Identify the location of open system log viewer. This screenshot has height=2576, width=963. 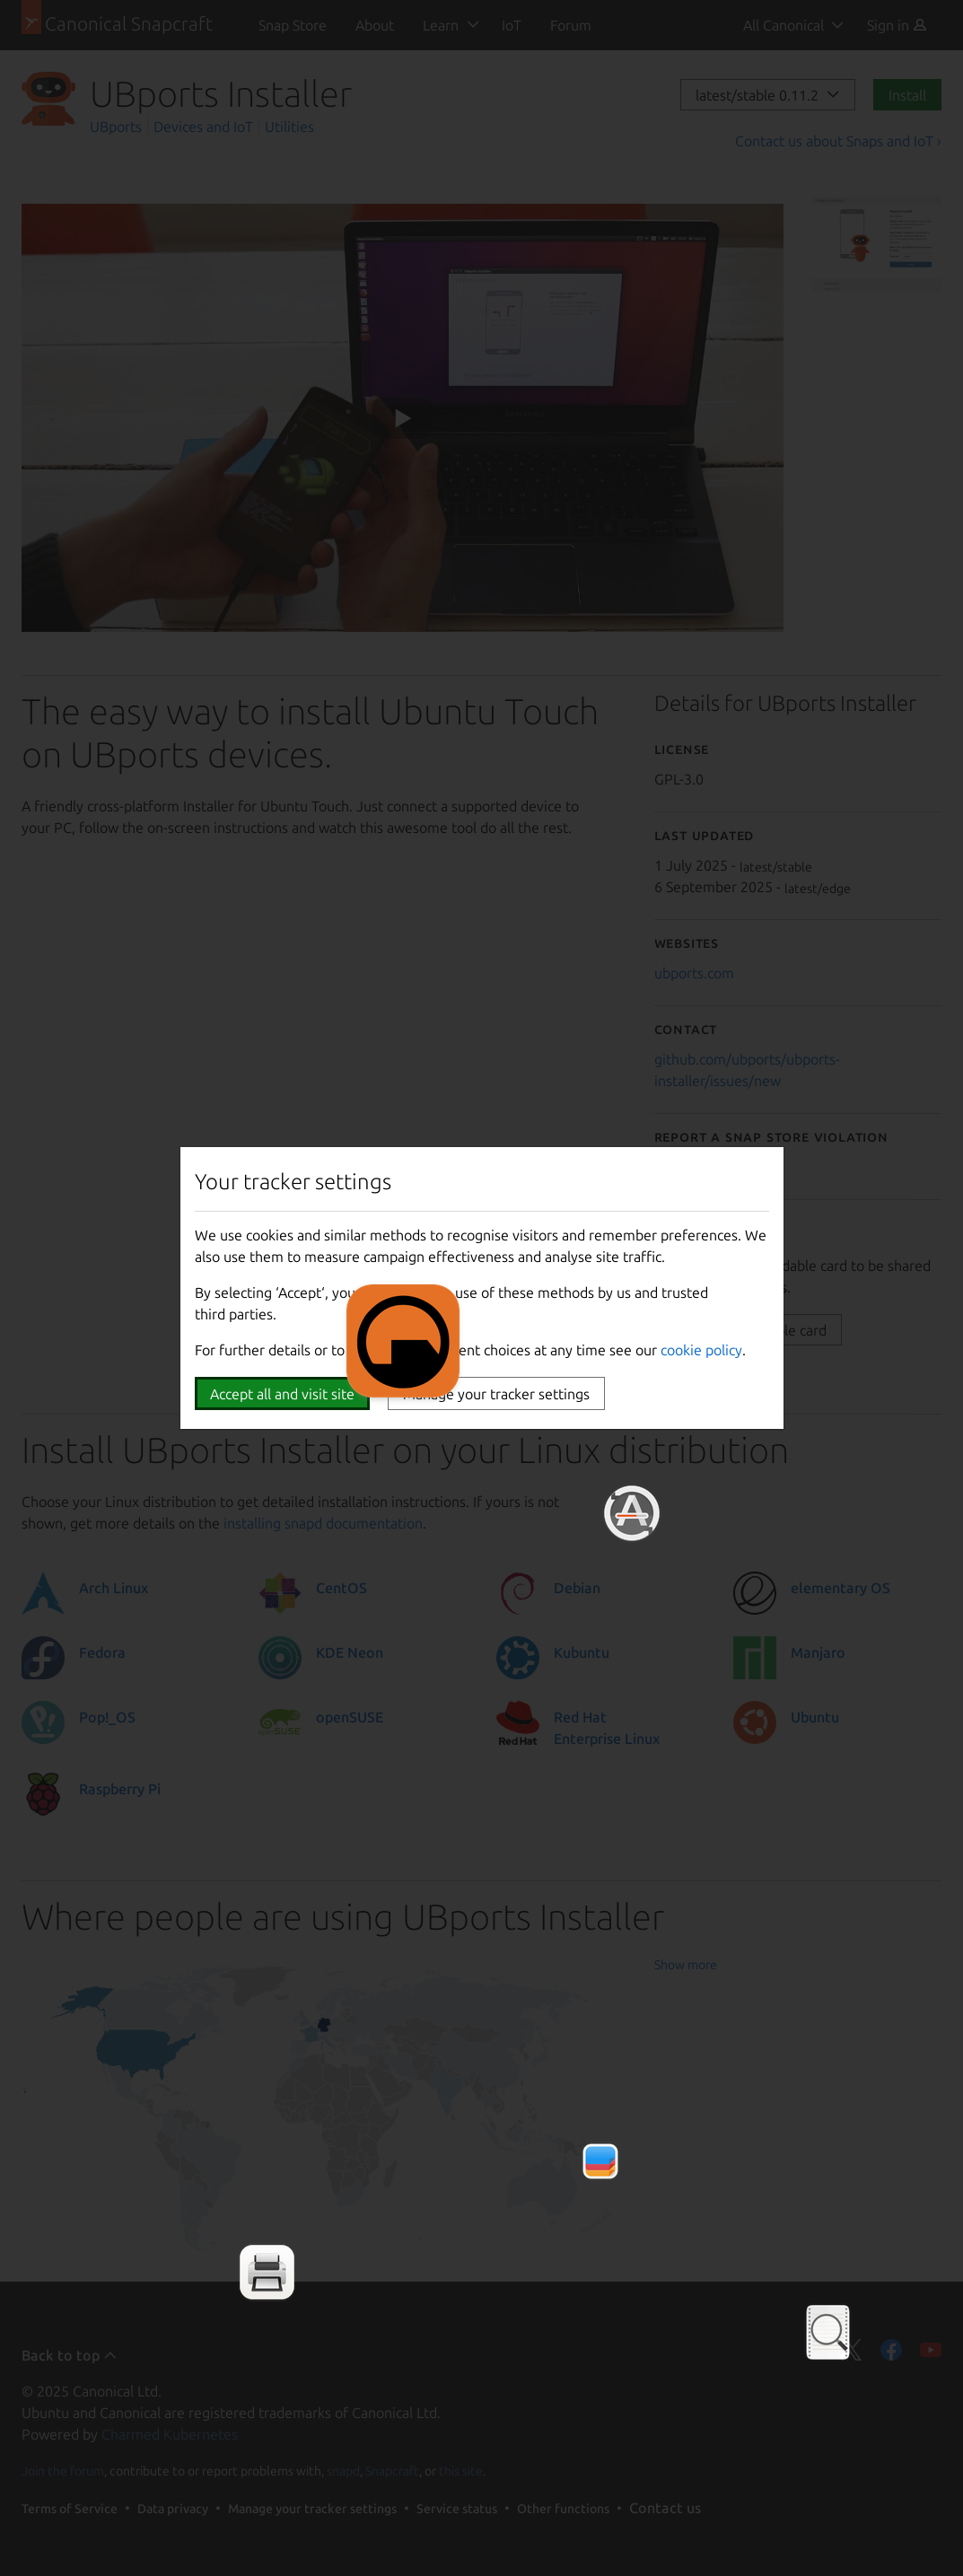
(827, 2332).